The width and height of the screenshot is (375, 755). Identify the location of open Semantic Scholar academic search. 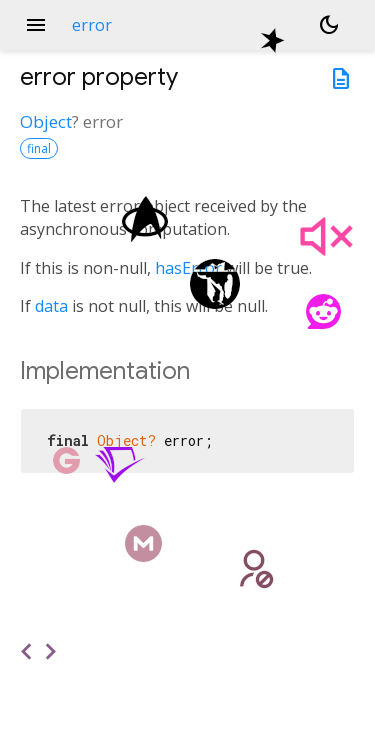
(120, 465).